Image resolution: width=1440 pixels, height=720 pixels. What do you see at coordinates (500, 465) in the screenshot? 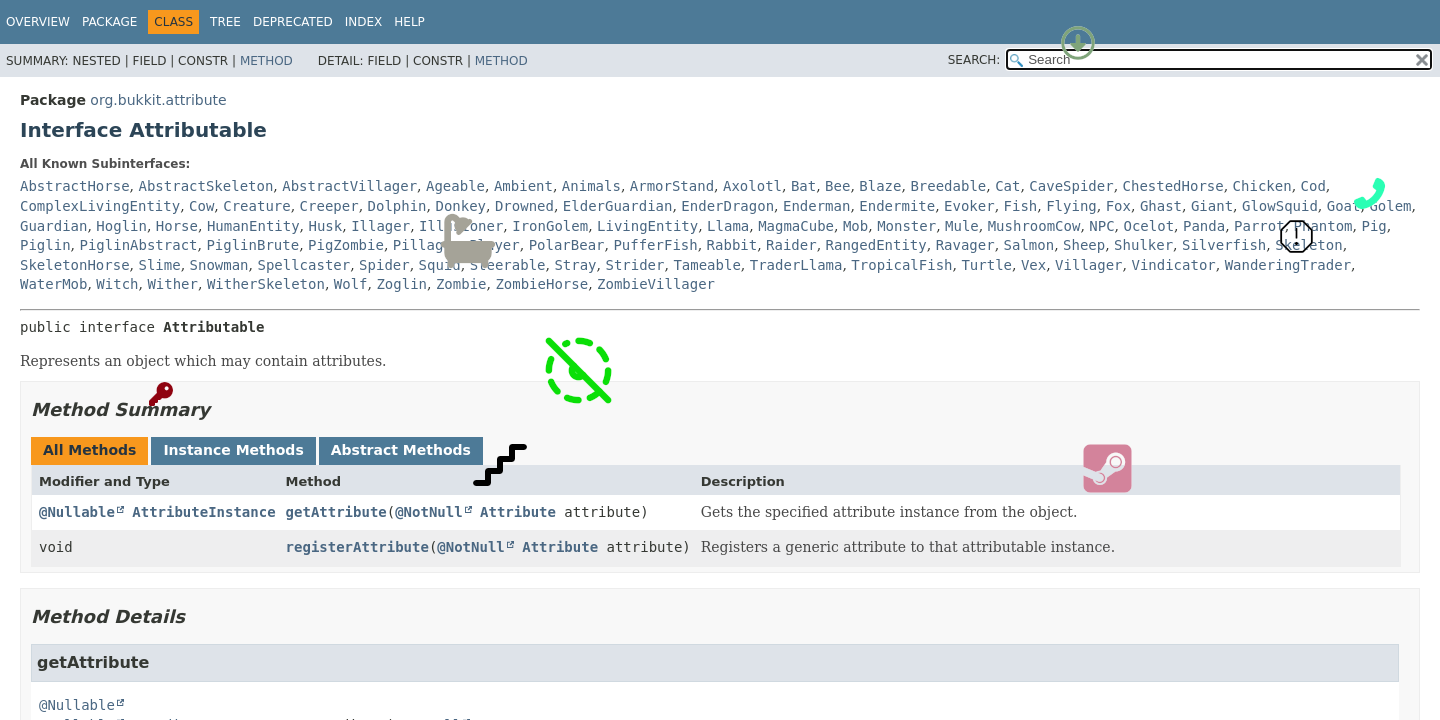
I see `indicates stairs or stairwell access` at bounding box center [500, 465].